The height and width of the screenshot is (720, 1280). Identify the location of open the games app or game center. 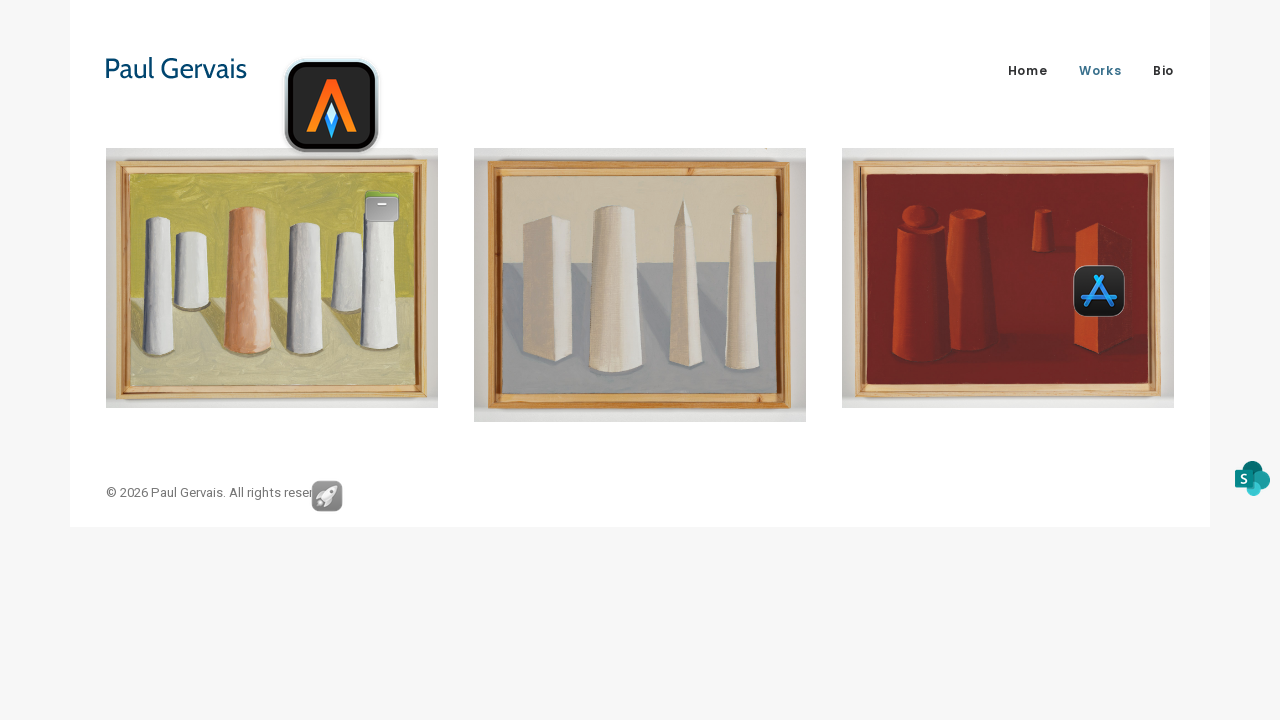
(327, 496).